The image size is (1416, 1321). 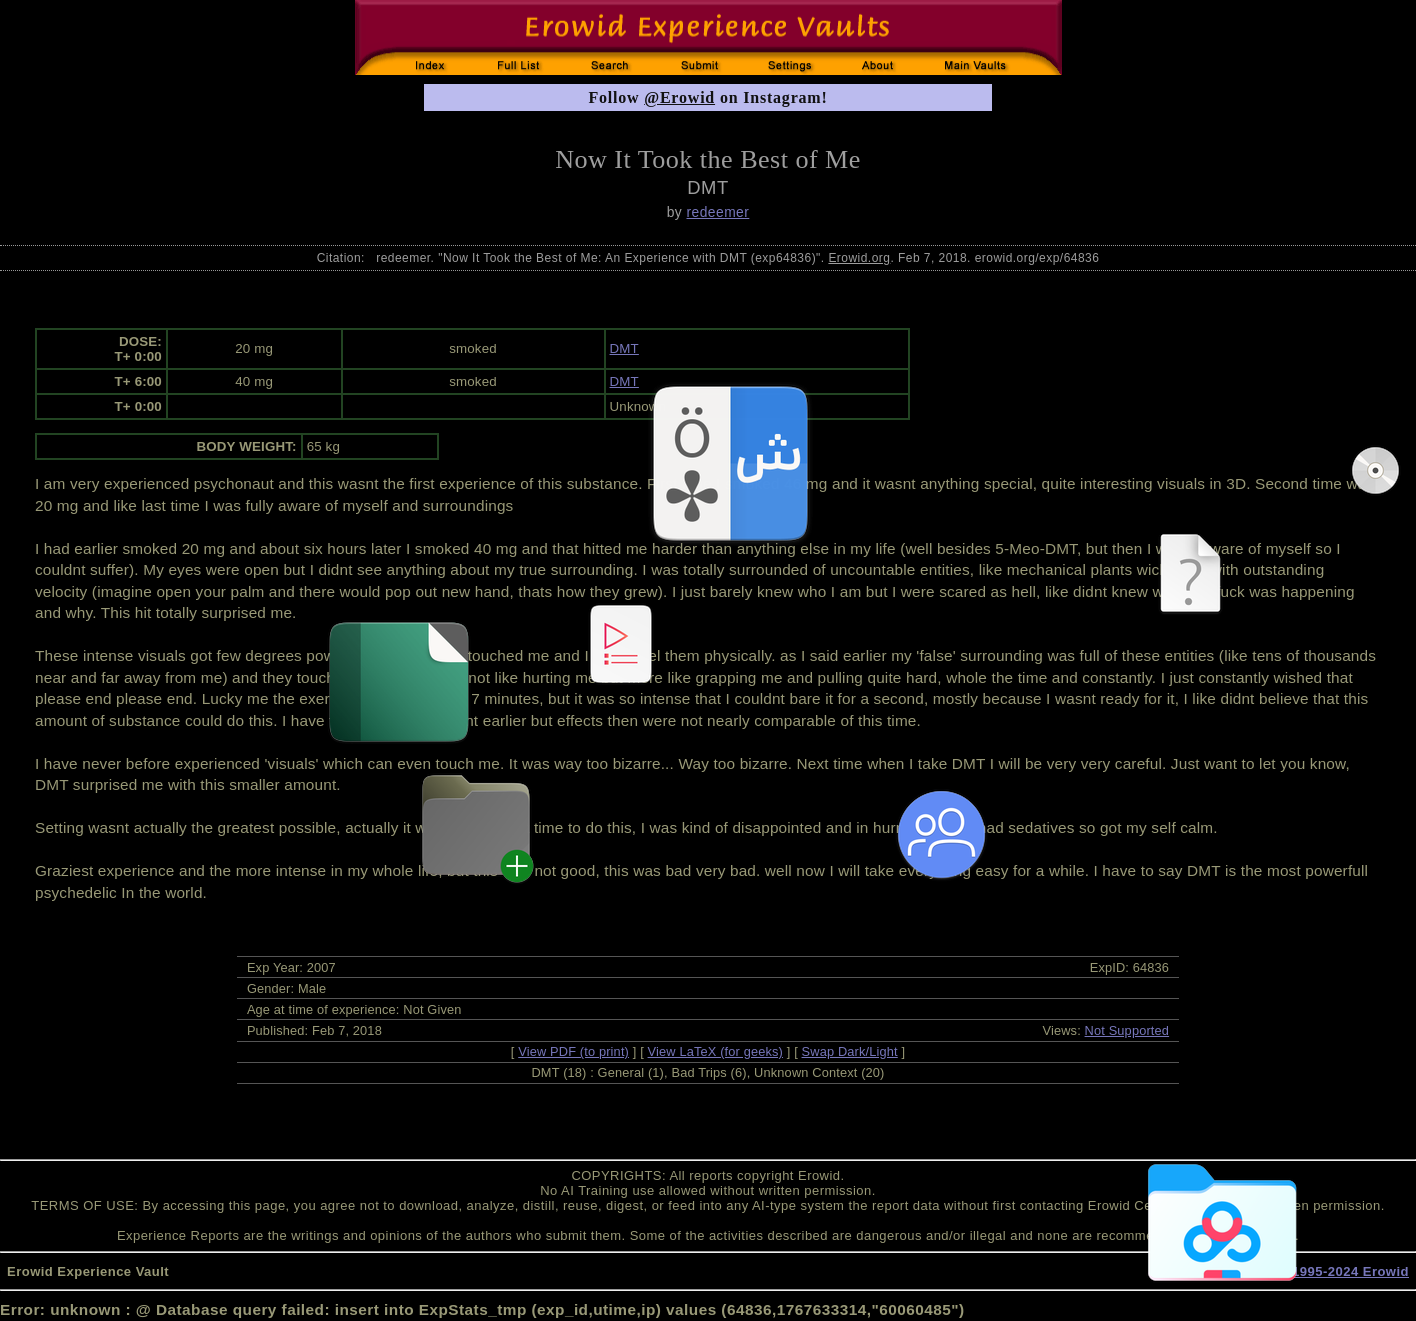 What do you see at coordinates (476, 825) in the screenshot?
I see `create a new folder` at bounding box center [476, 825].